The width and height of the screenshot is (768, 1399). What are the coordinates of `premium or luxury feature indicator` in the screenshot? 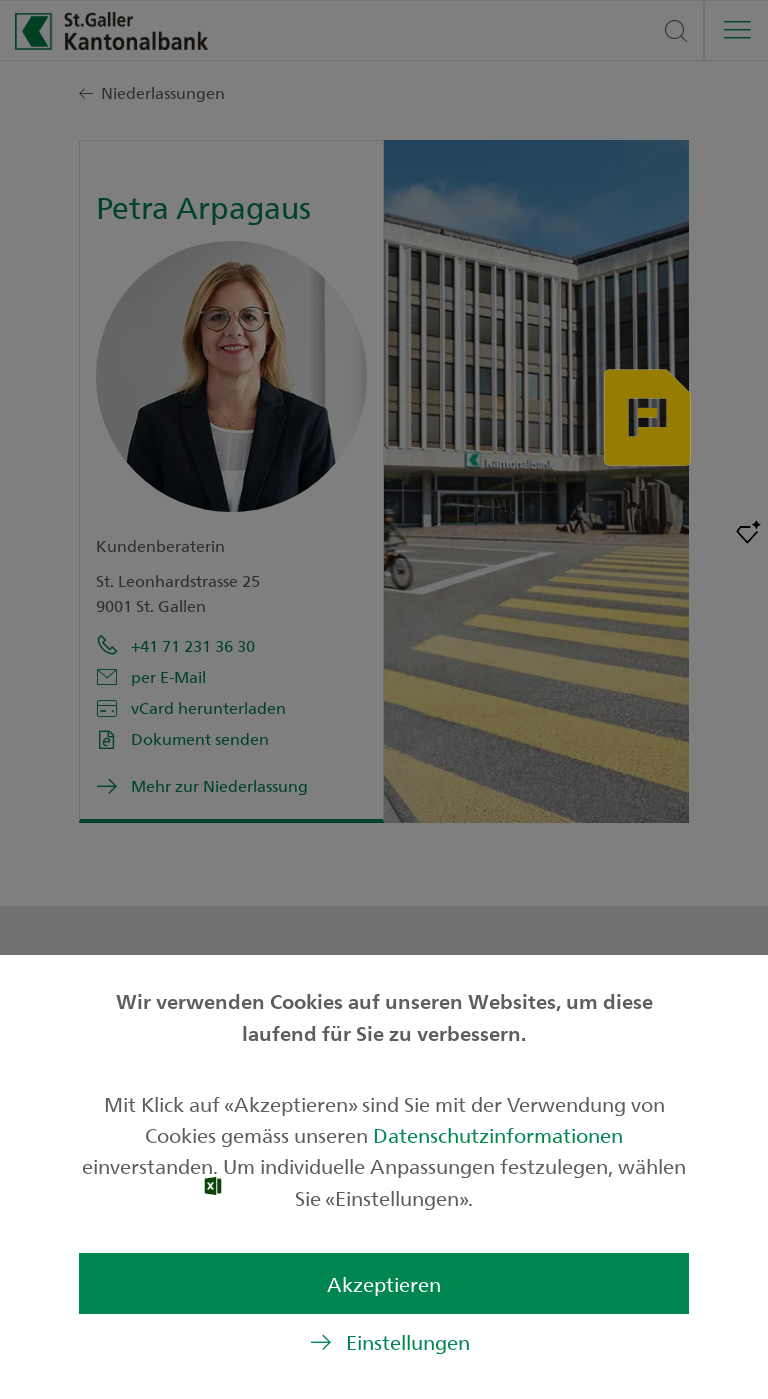 It's located at (748, 532).